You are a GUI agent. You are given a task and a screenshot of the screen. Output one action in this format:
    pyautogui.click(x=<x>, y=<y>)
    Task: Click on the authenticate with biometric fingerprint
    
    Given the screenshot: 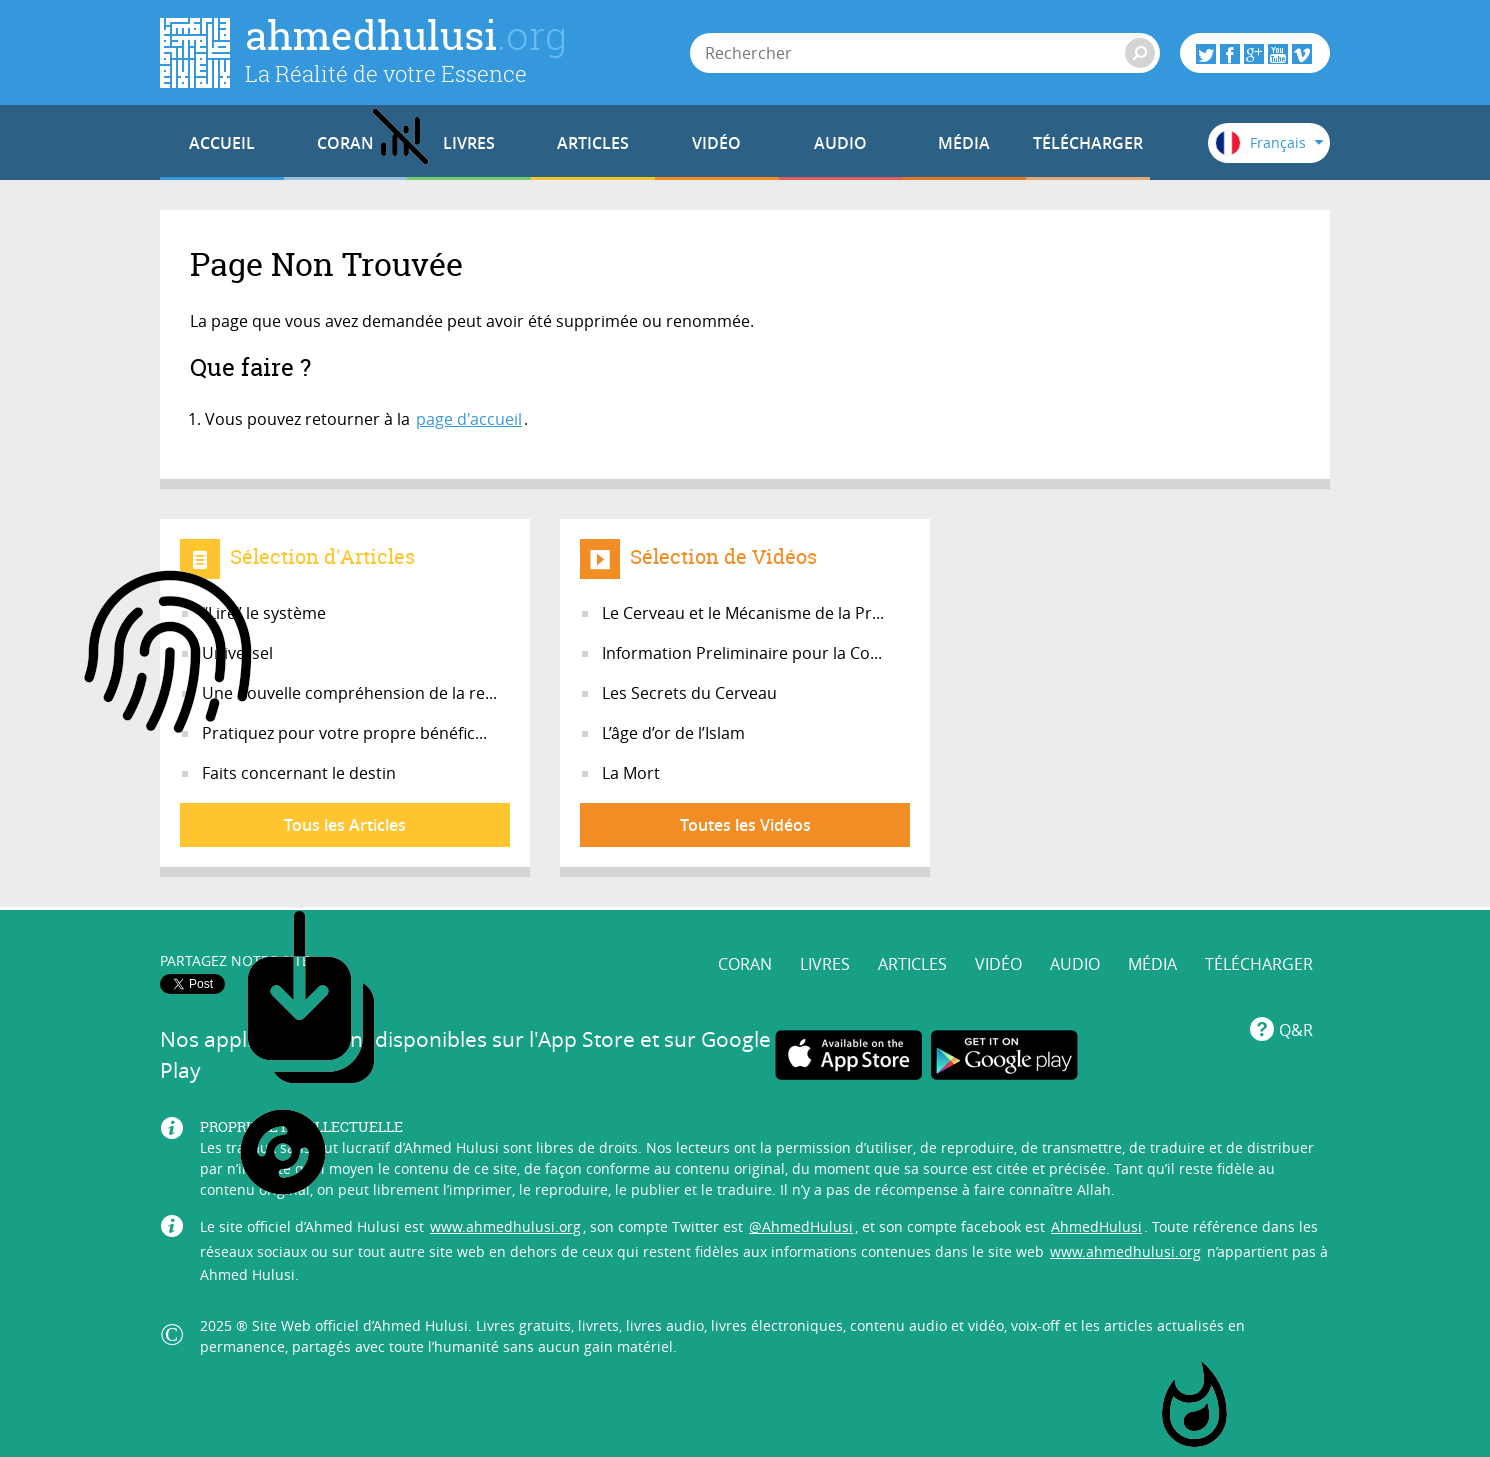 What is the action you would take?
    pyautogui.click(x=170, y=652)
    